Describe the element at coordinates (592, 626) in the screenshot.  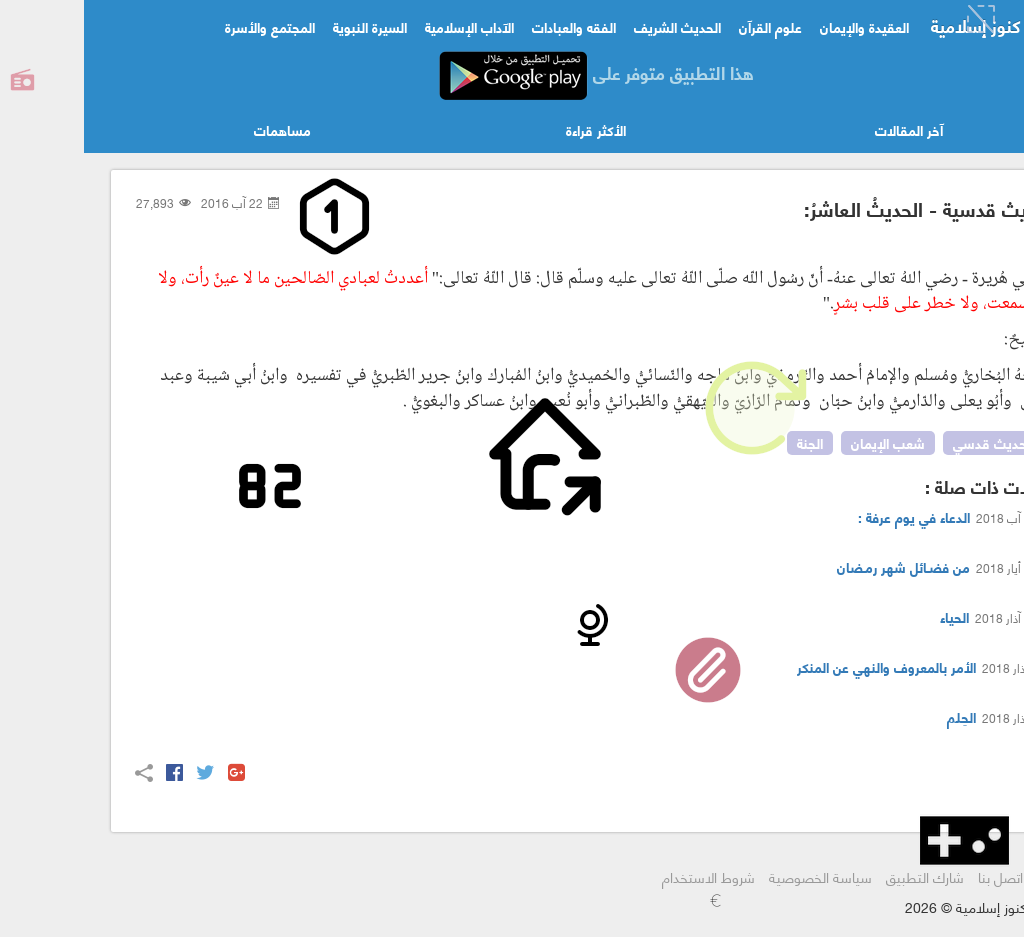
I see `access global or international settings` at that location.